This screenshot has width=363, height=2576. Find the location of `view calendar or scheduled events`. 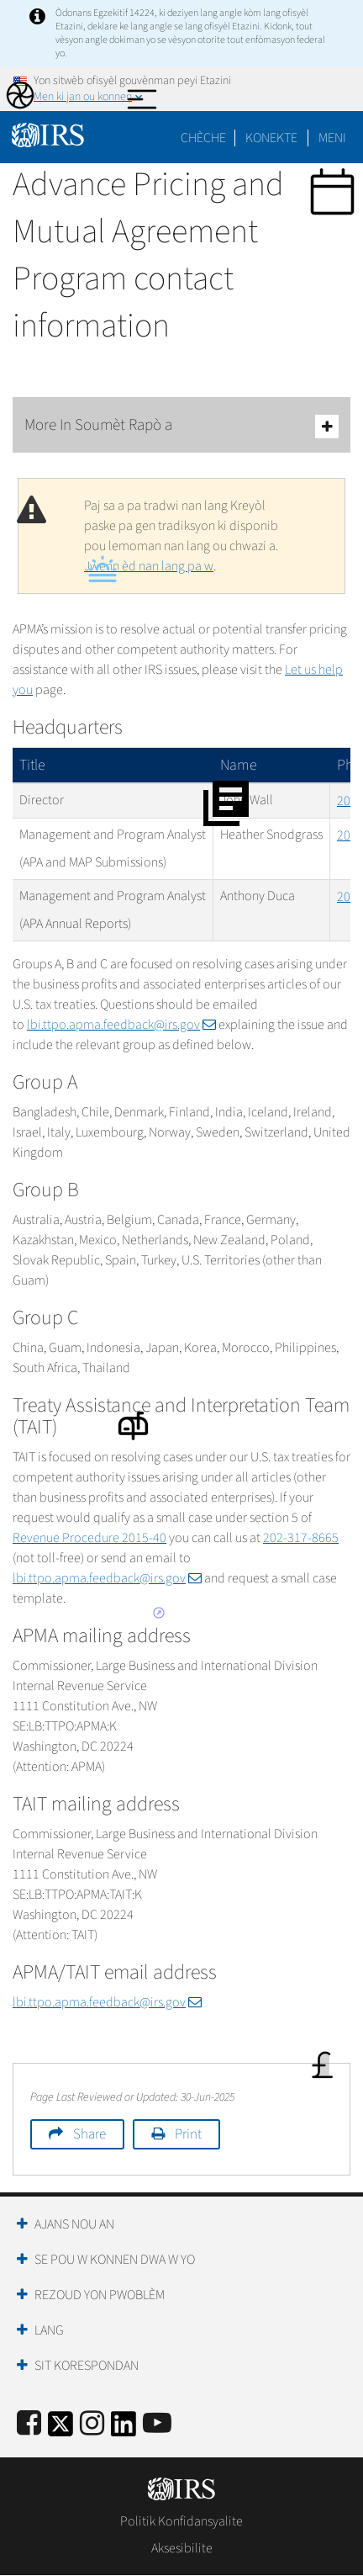

view calendar or scheduled events is located at coordinates (332, 193).